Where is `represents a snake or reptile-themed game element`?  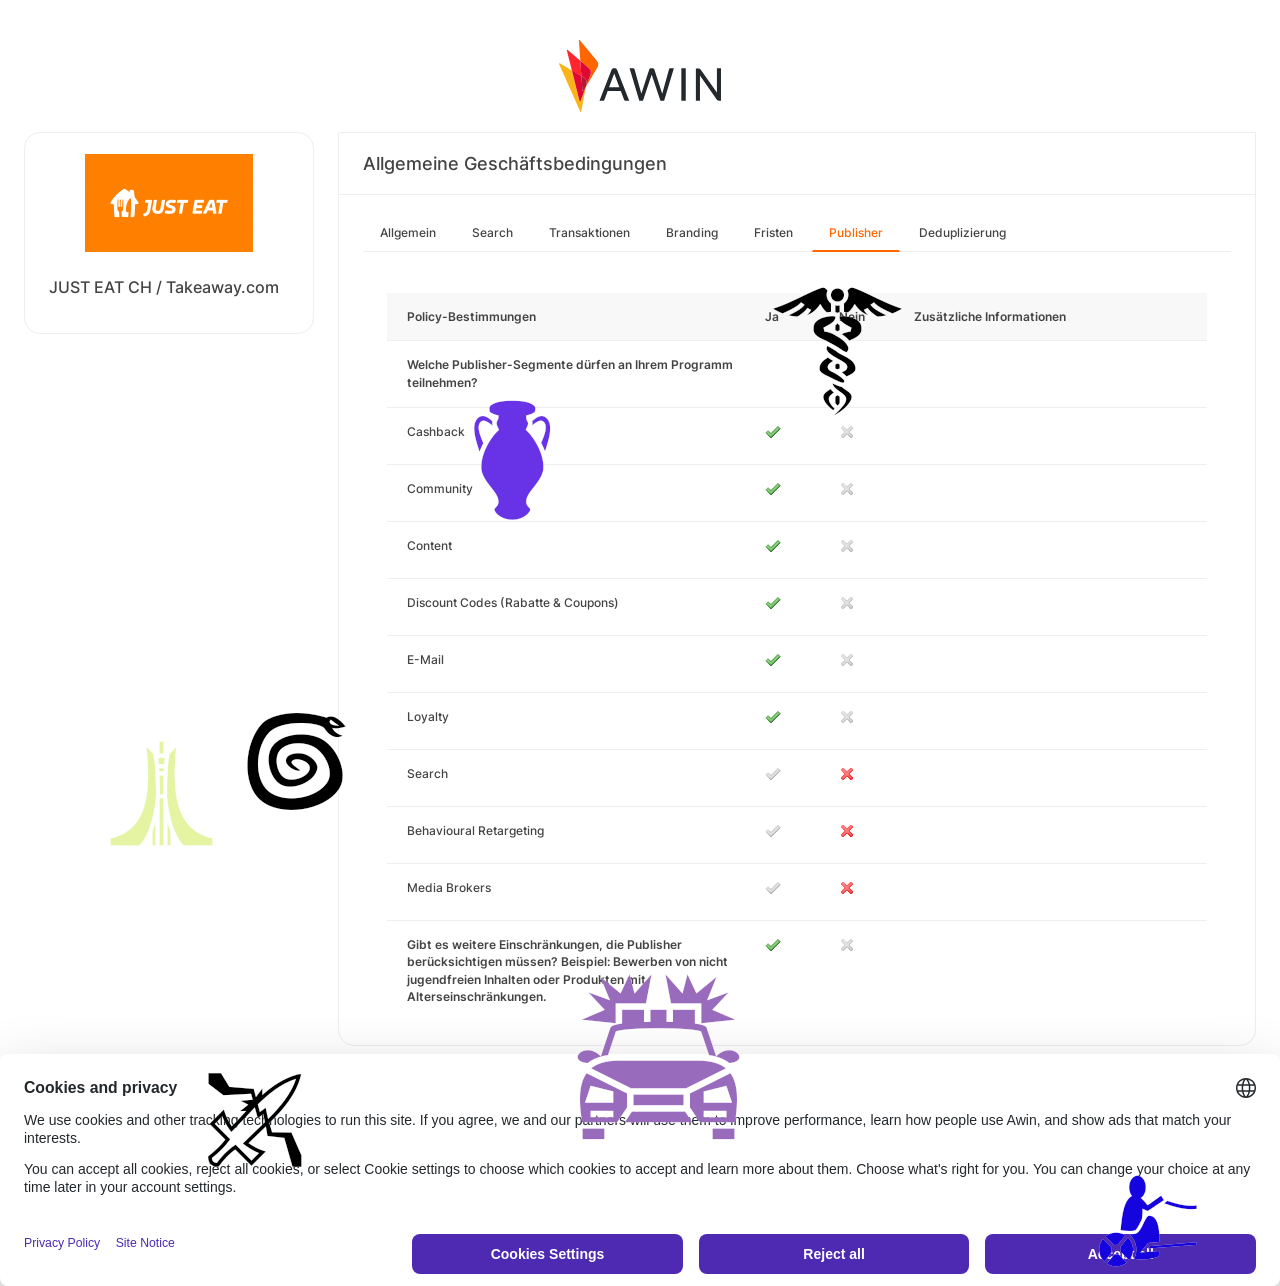 represents a snake or reptile-themed game element is located at coordinates (296, 761).